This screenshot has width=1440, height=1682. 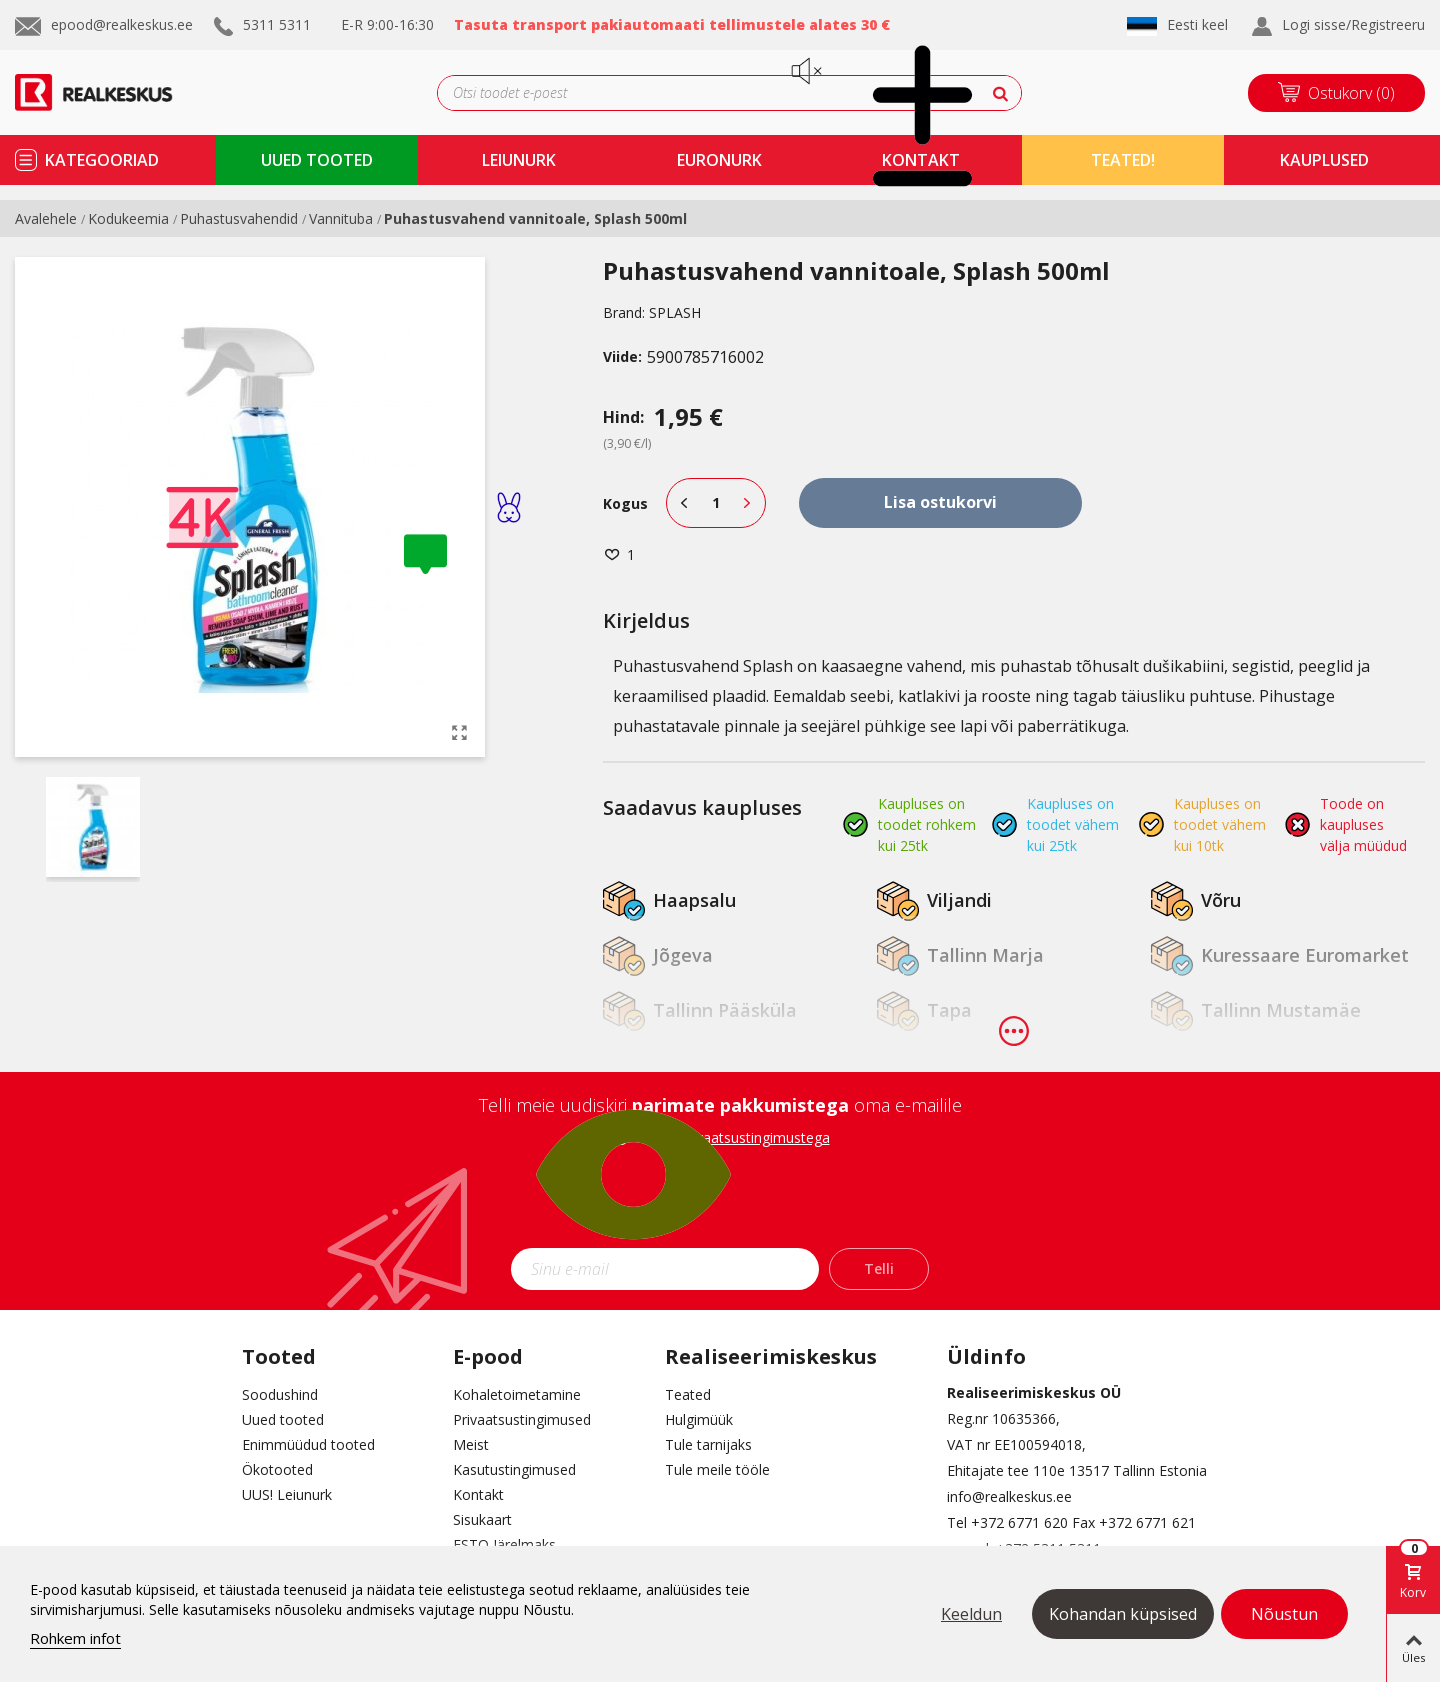 I want to click on switch to 4K video resolution, so click(x=202, y=517).